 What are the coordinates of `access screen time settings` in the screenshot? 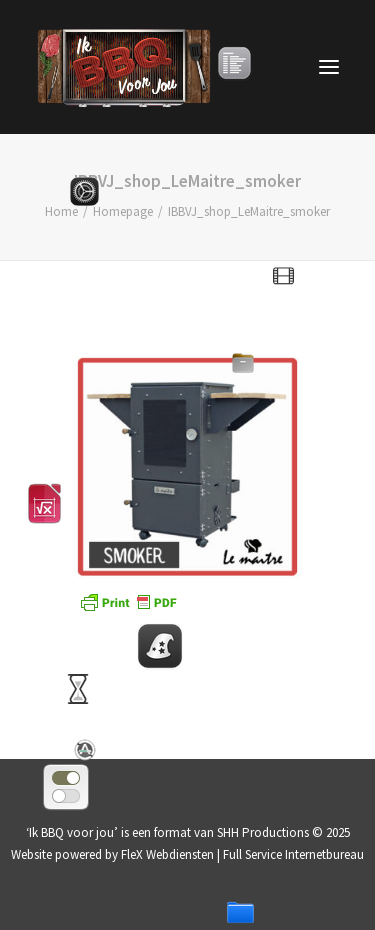 It's located at (79, 689).